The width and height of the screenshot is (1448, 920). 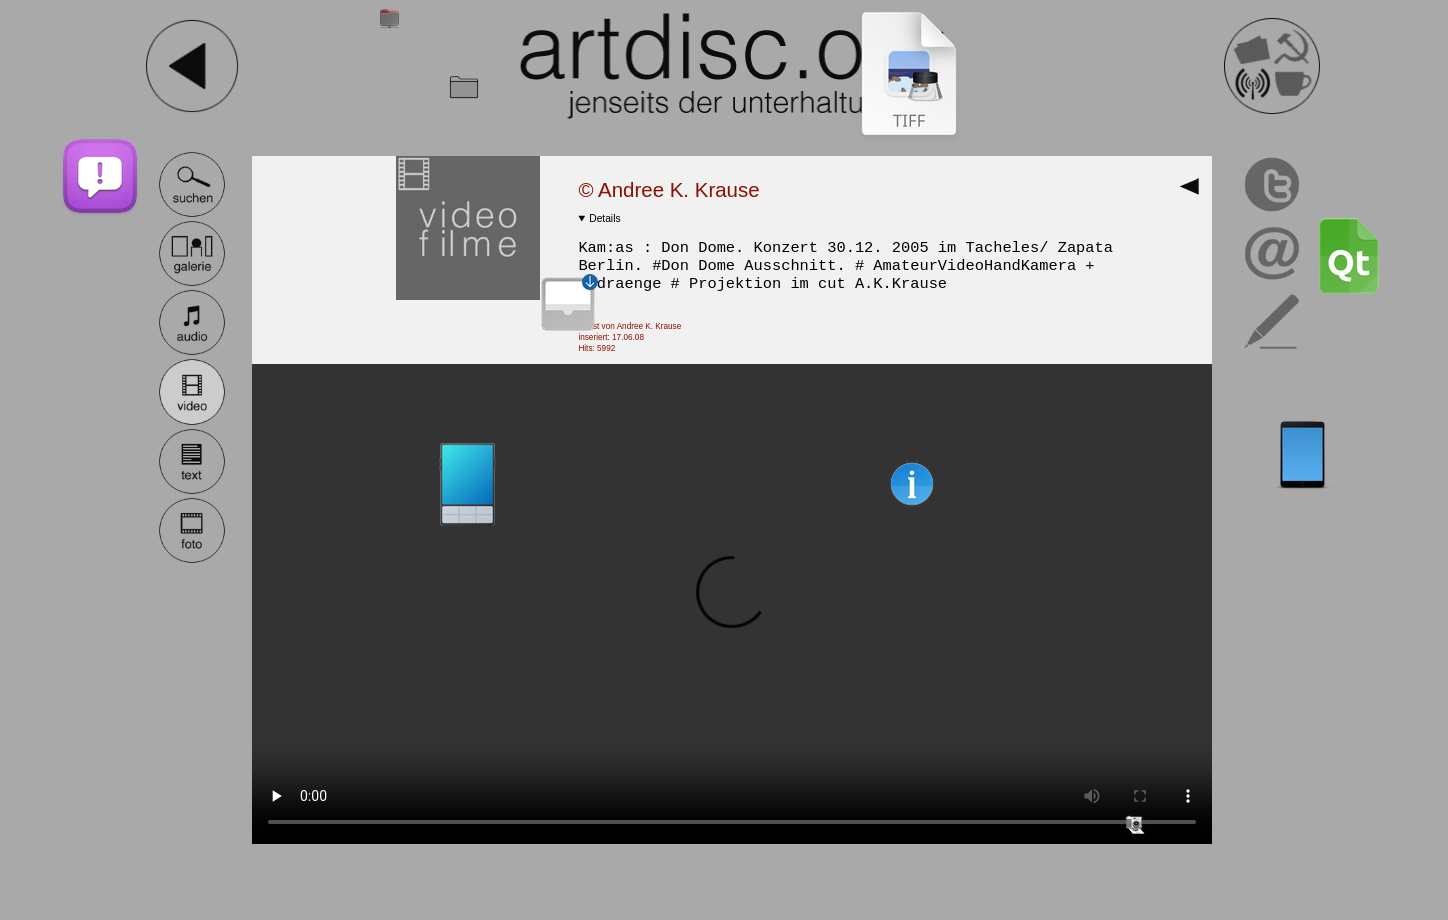 I want to click on a QML source code file, so click(x=1349, y=256).